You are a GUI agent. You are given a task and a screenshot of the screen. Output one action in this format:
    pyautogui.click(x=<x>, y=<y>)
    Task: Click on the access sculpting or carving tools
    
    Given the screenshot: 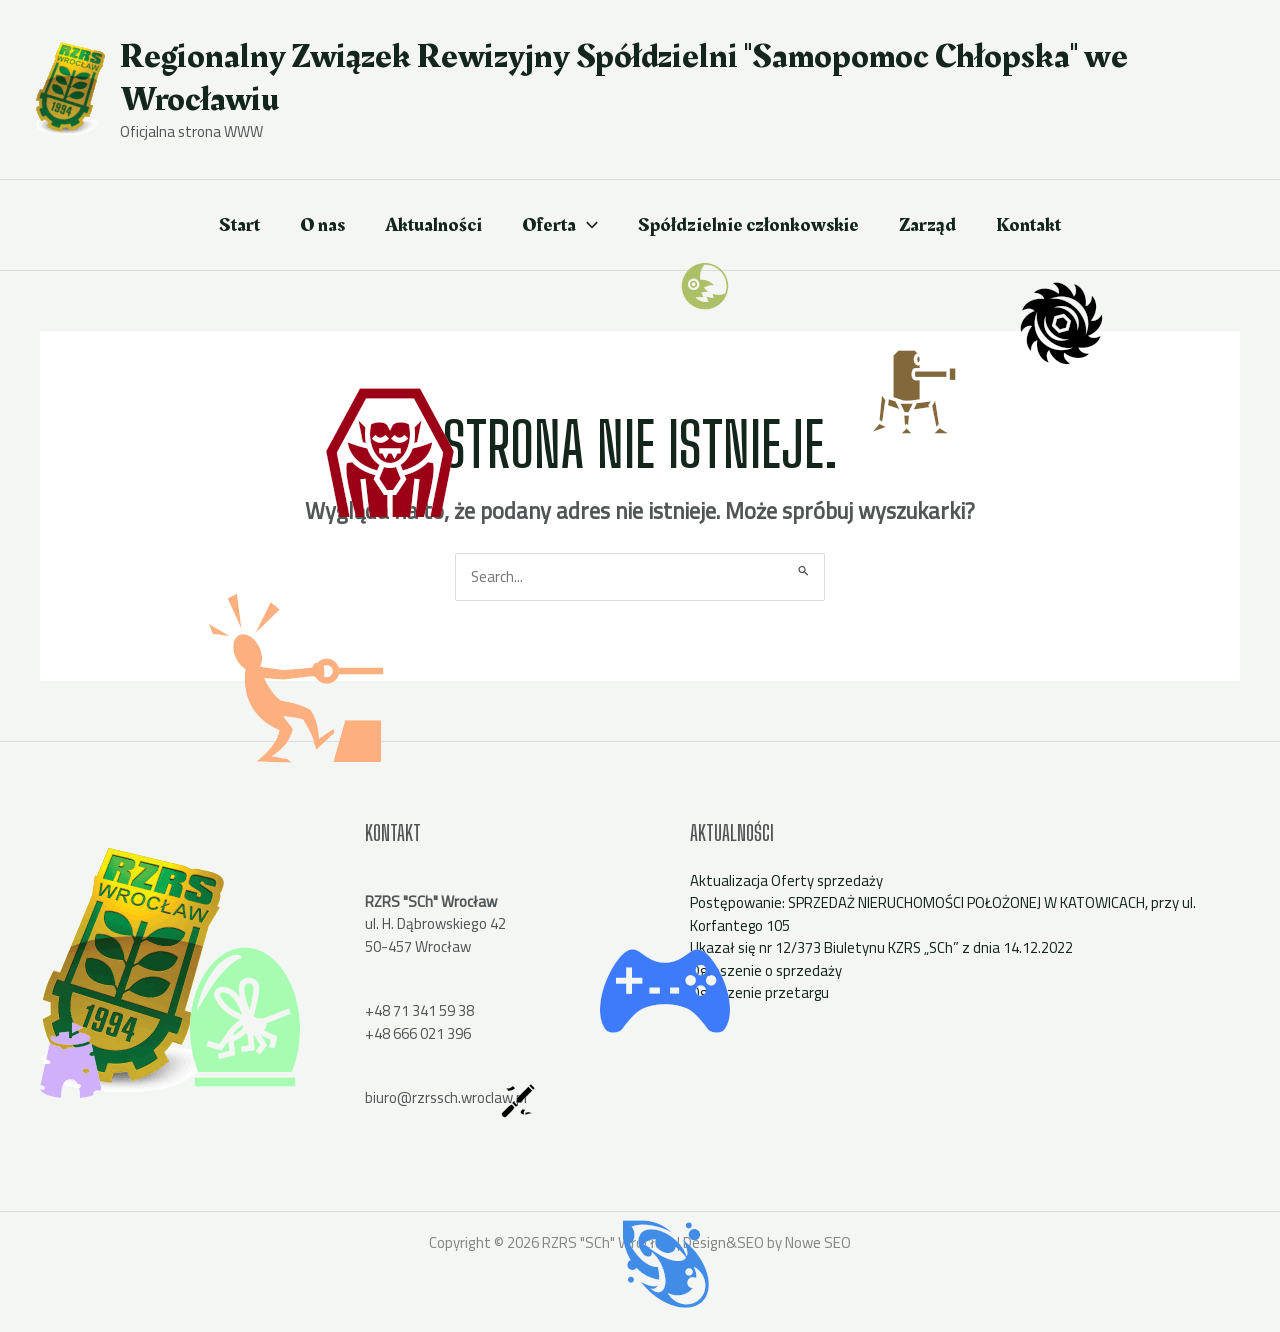 What is the action you would take?
    pyautogui.click(x=518, y=1100)
    